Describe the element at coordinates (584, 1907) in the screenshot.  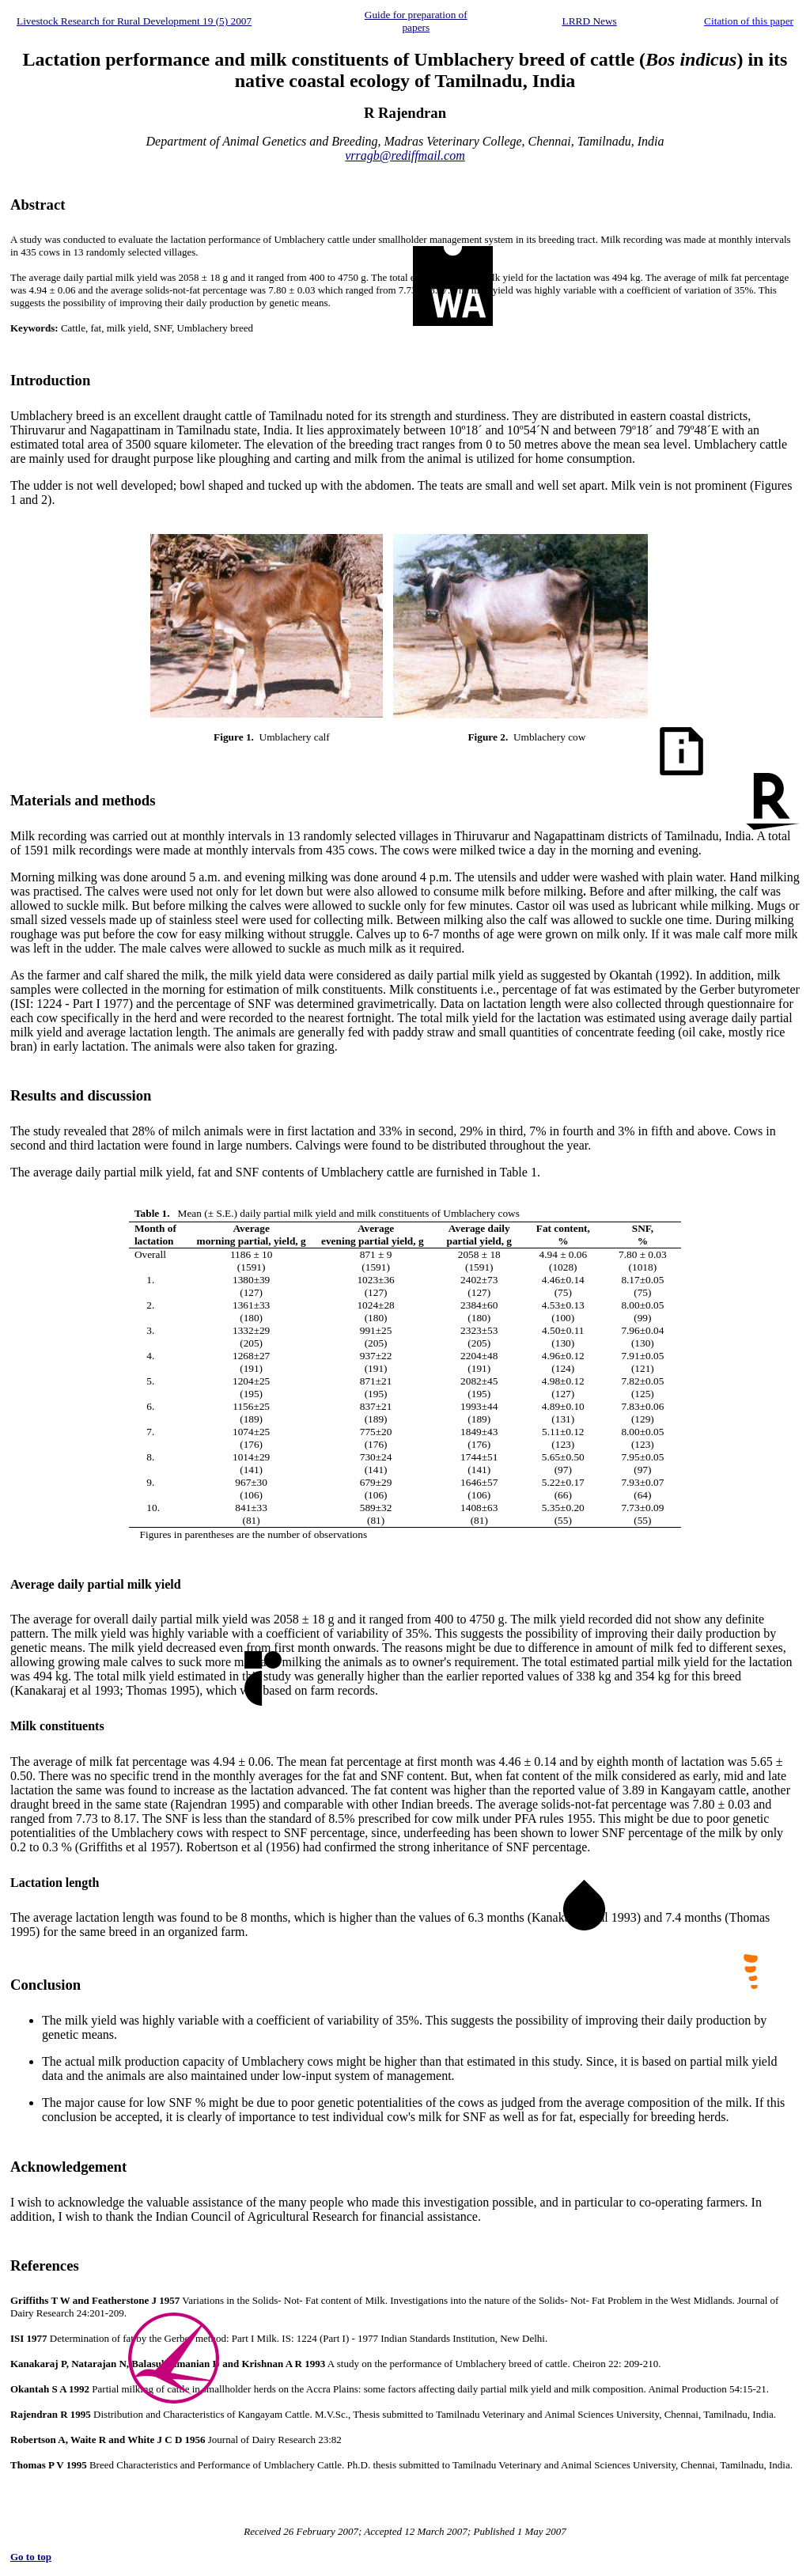
I see `select a color from a palette or color picker` at that location.